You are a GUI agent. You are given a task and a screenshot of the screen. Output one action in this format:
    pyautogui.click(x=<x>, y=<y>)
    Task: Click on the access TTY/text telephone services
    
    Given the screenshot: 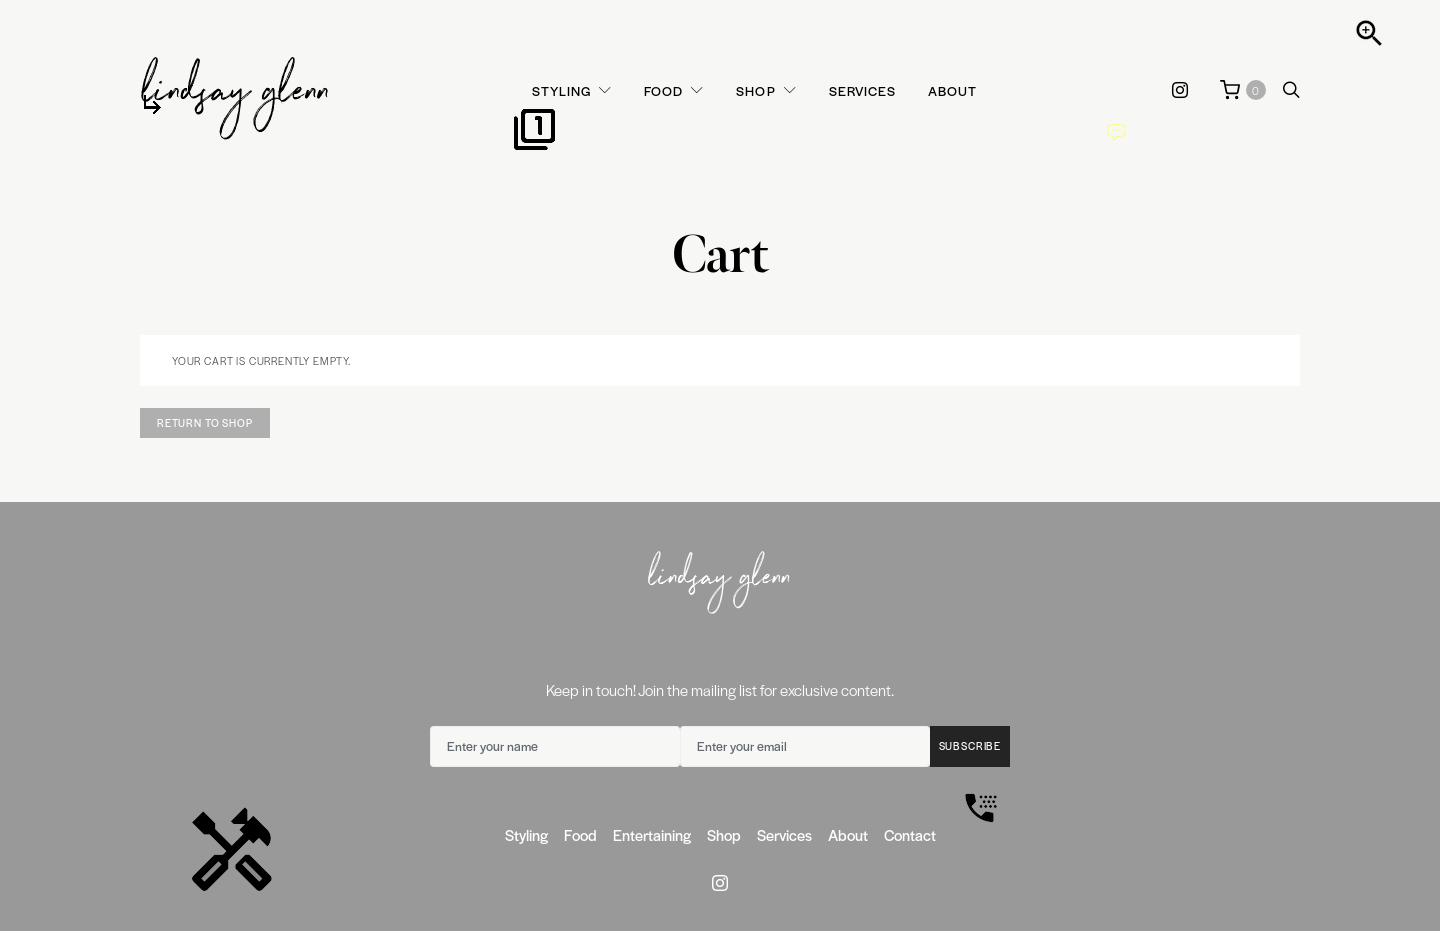 What is the action you would take?
    pyautogui.click(x=981, y=808)
    